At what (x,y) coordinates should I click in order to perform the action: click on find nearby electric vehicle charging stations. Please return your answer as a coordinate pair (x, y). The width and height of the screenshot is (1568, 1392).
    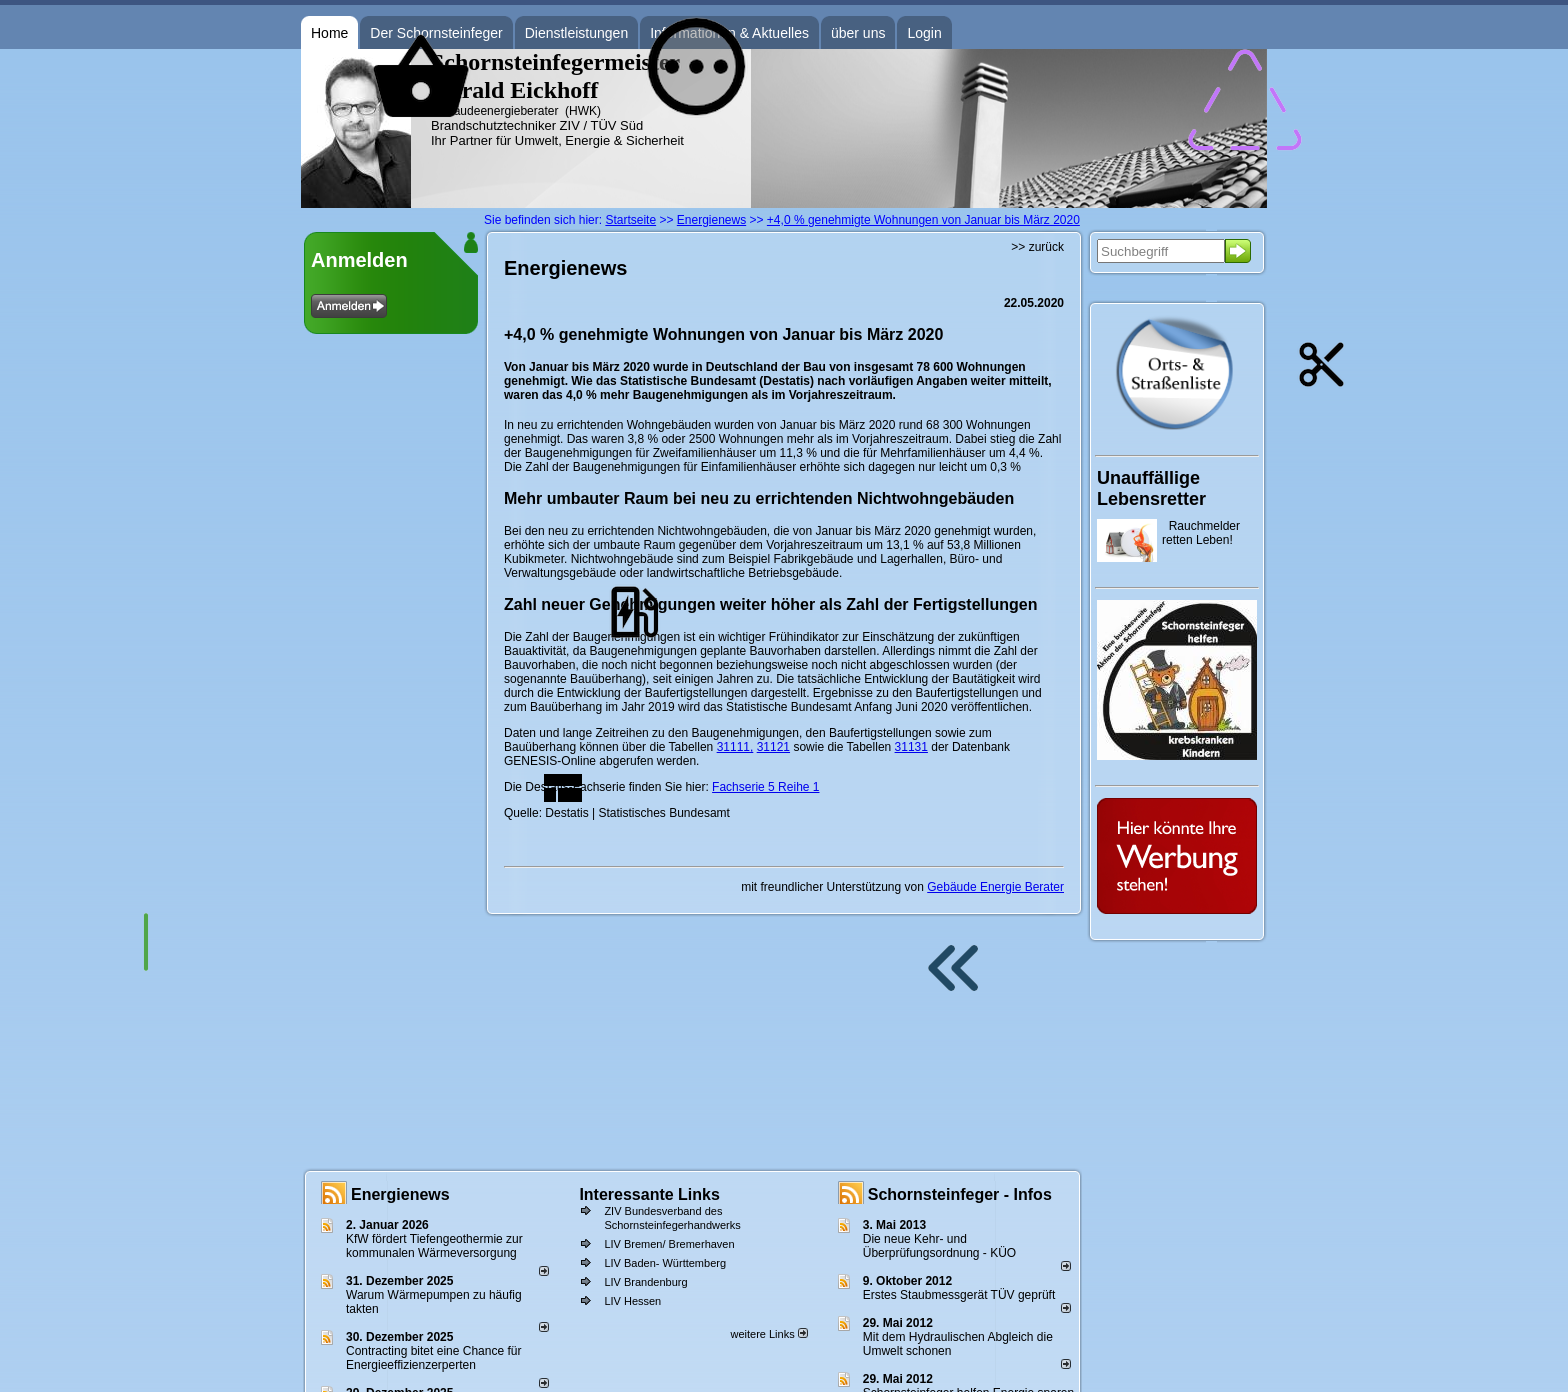
    Looking at the image, I should click on (634, 612).